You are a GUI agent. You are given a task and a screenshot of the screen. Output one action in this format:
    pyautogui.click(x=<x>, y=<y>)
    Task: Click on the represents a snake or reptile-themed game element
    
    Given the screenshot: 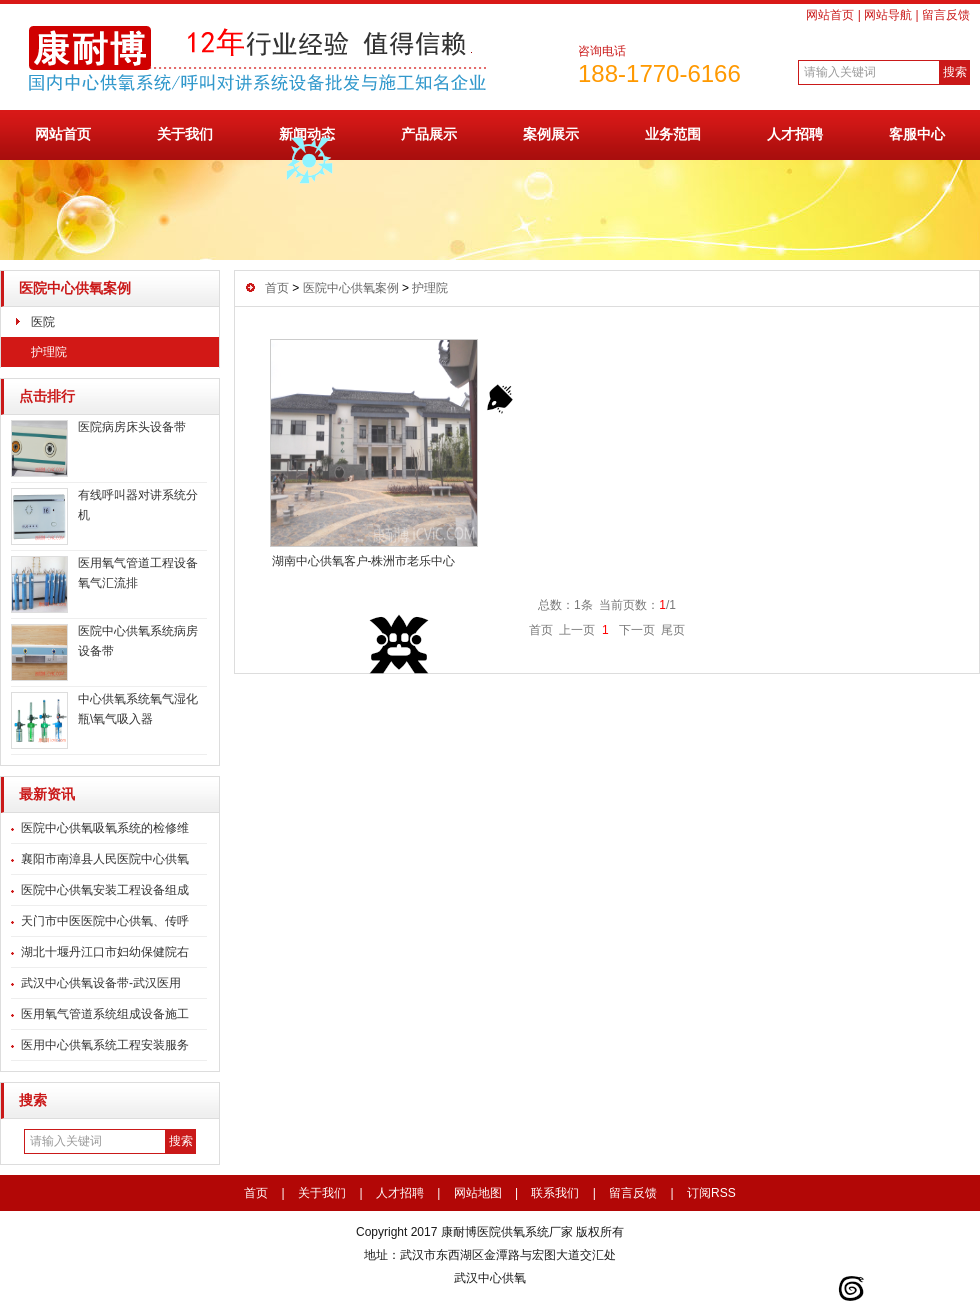 What is the action you would take?
    pyautogui.click(x=851, y=1288)
    